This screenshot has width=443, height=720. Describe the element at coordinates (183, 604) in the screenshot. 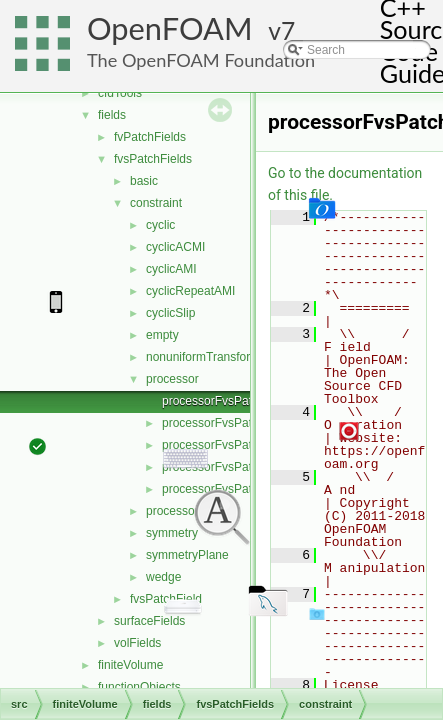

I see `access time capsule backup settings` at that location.